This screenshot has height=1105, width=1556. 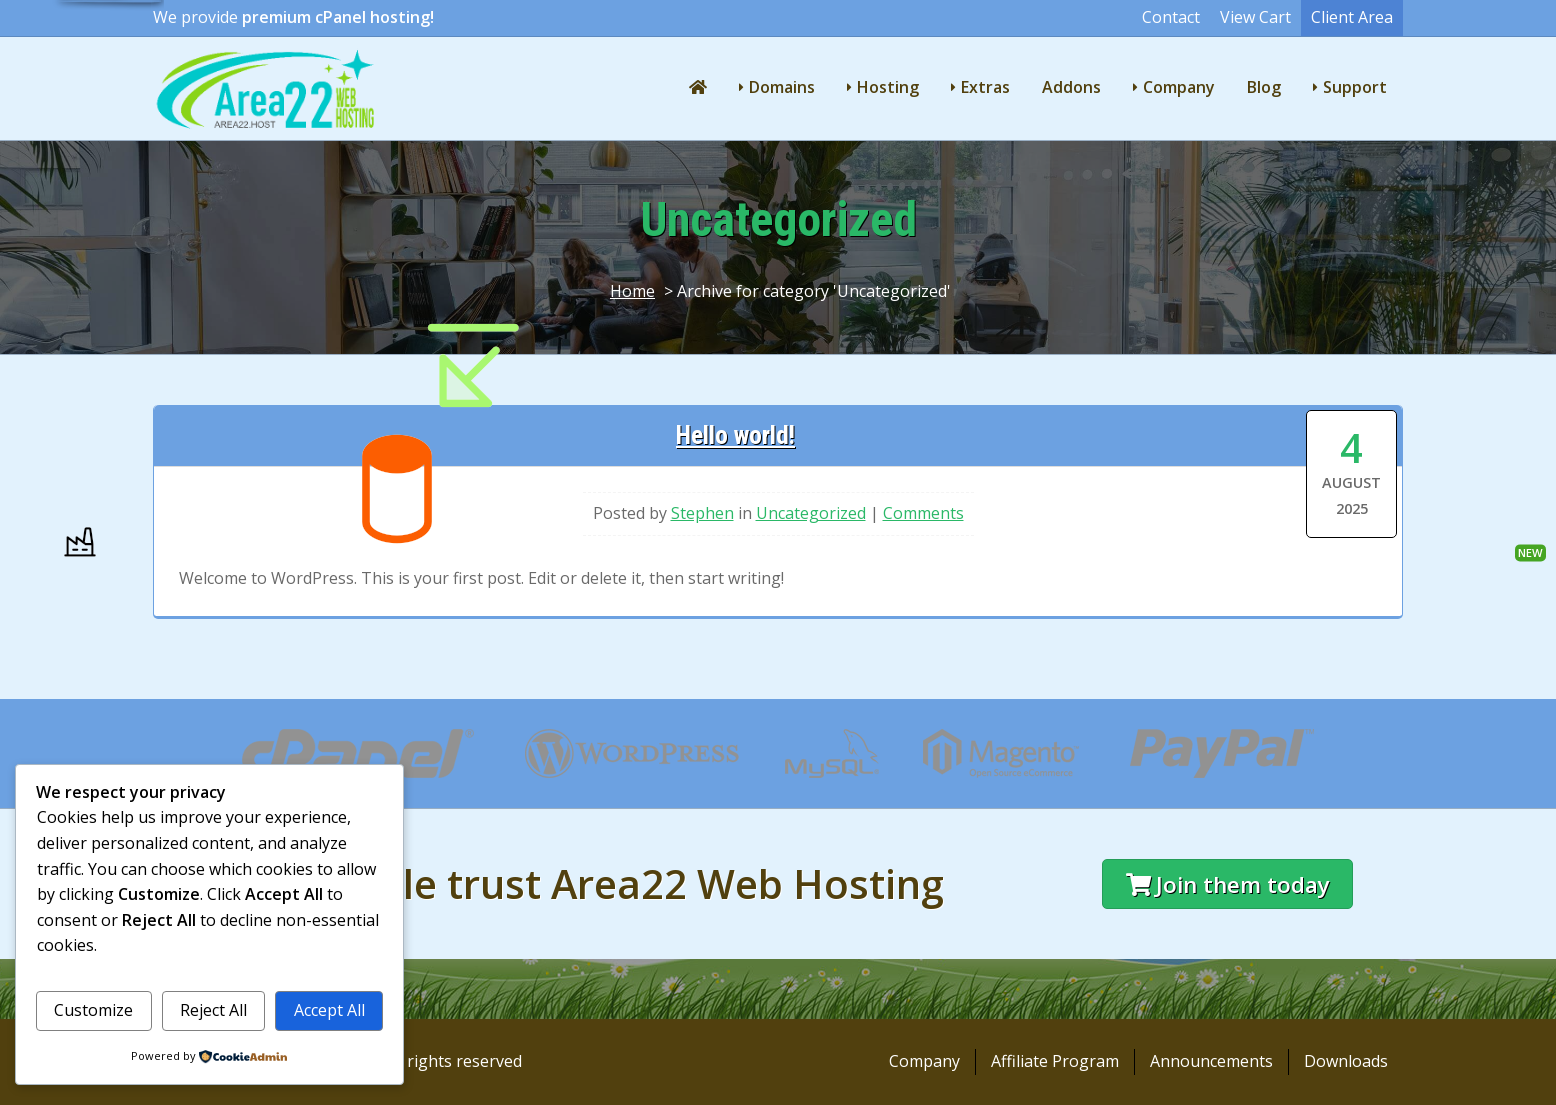 What do you see at coordinates (469, 365) in the screenshot?
I see `move item to bottom-left corner` at bounding box center [469, 365].